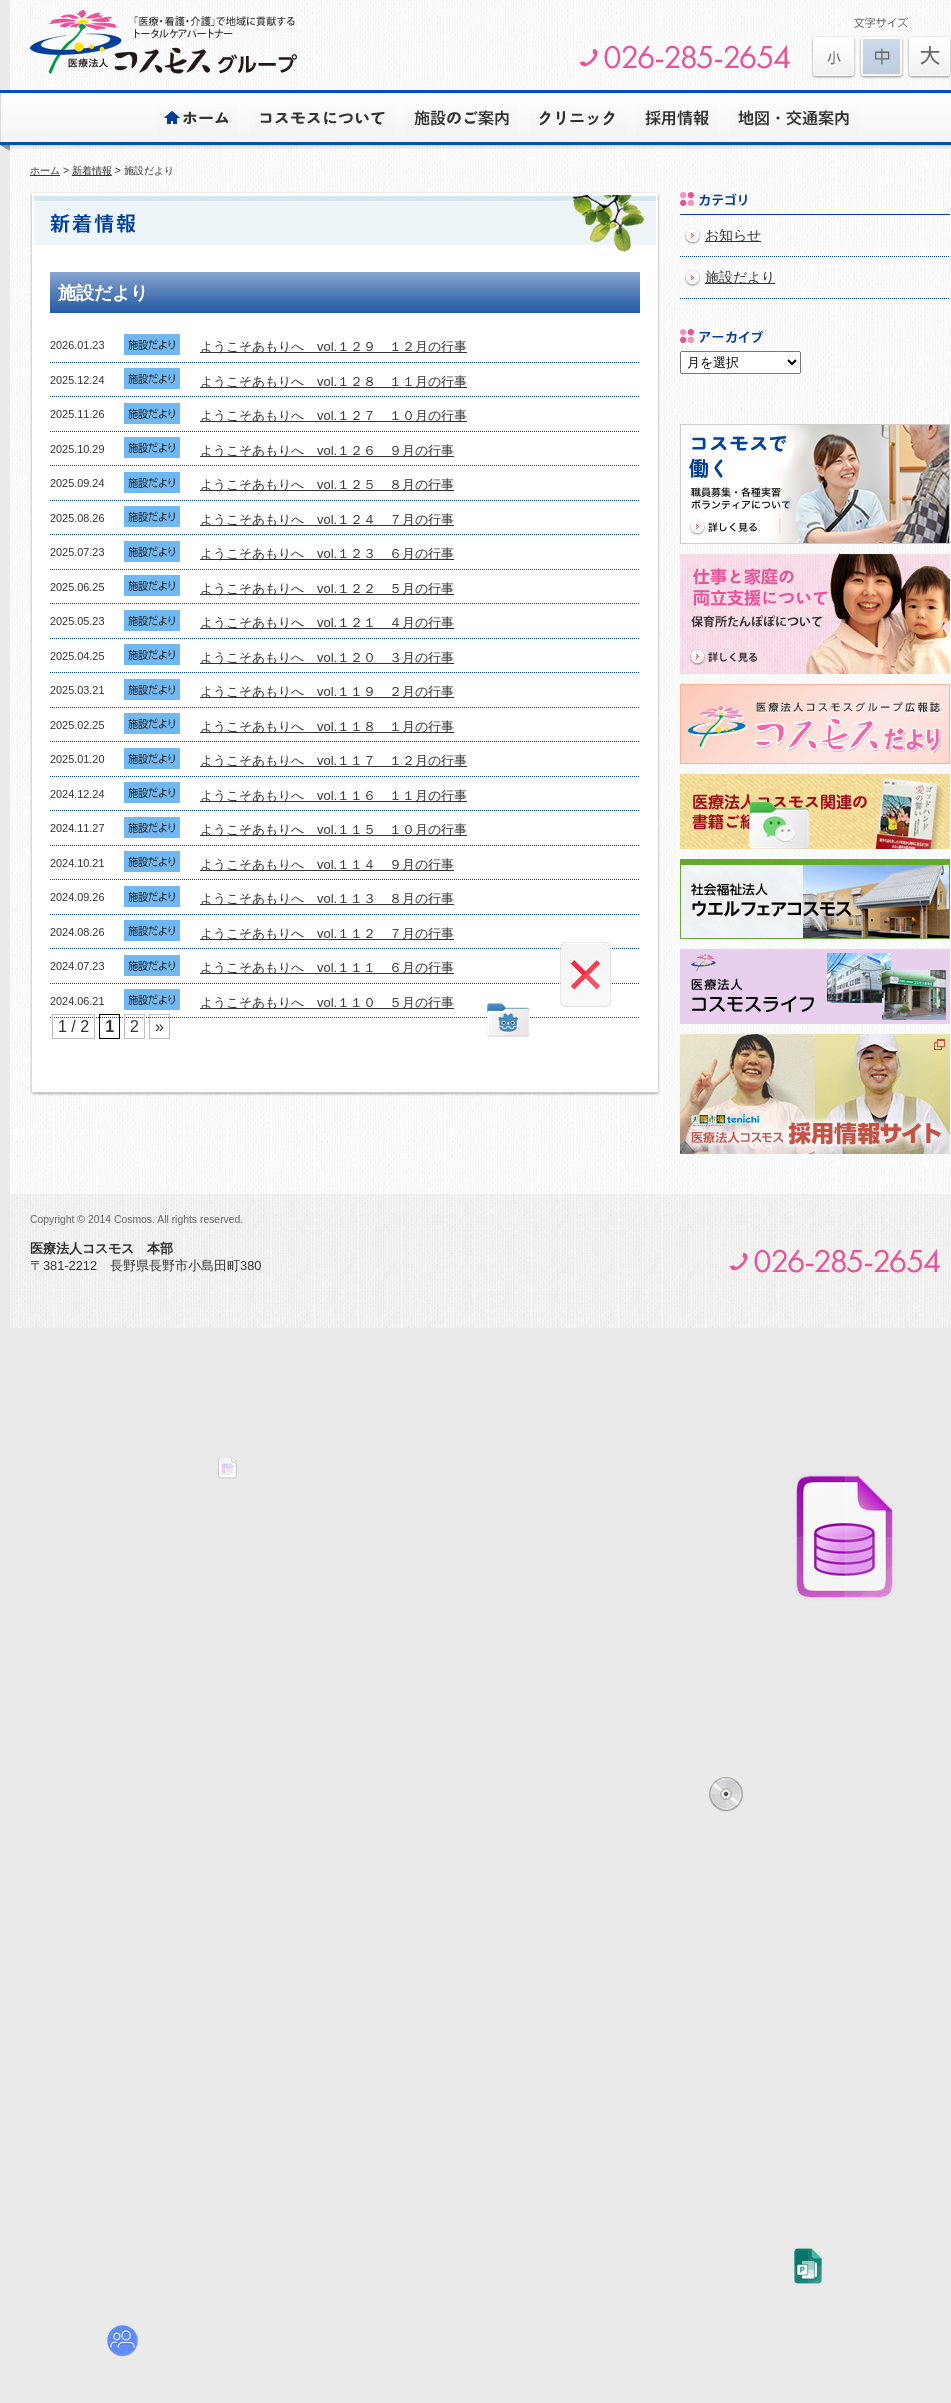 The width and height of the screenshot is (951, 2403). What do you see at coordinates (844, 1536) in the screenshot?
I see `libreoffice base database template file` at bounding box center [844, 1536].